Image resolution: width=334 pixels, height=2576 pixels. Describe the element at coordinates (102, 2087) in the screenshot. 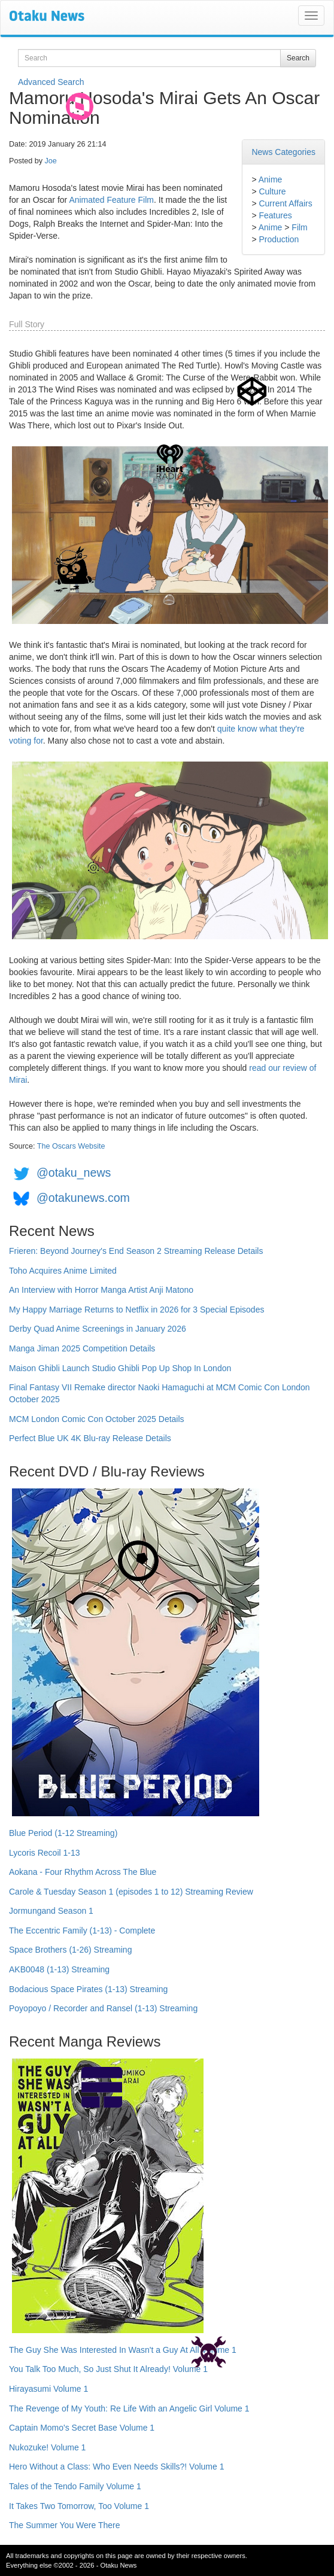

I see `elastic stack logo` at that location.